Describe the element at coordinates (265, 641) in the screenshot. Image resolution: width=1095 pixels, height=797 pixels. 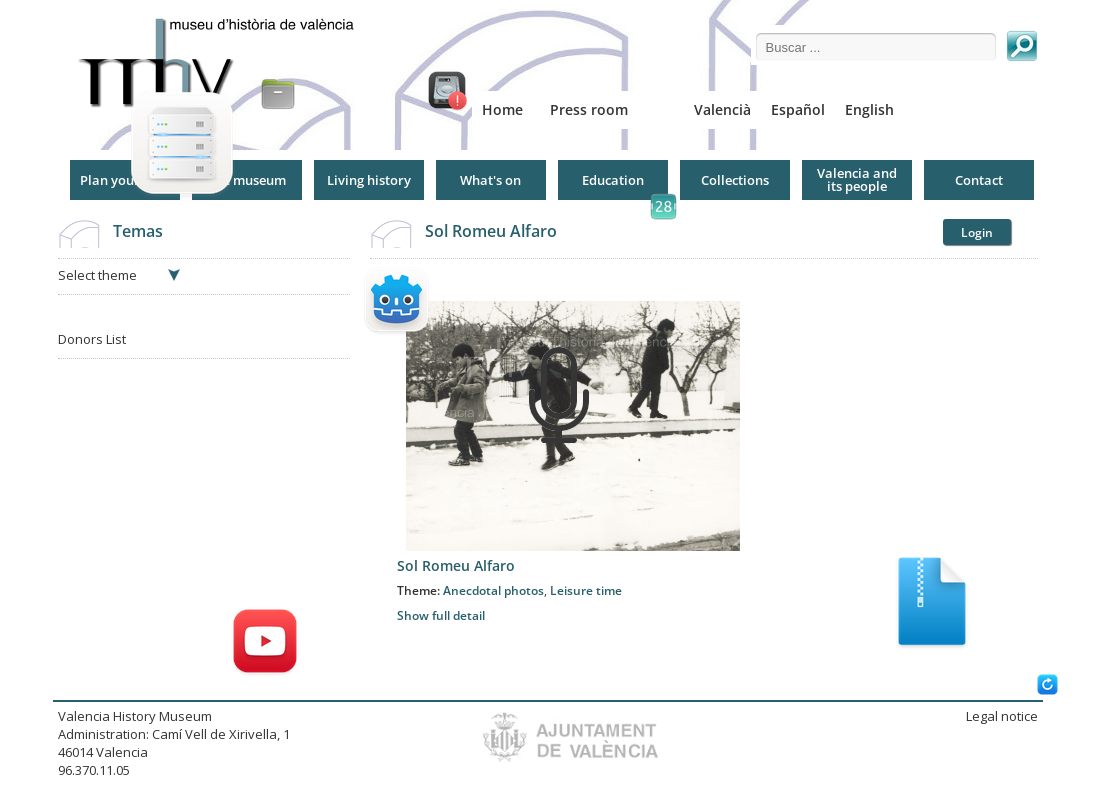
I see `open the YouTube app` at that location.